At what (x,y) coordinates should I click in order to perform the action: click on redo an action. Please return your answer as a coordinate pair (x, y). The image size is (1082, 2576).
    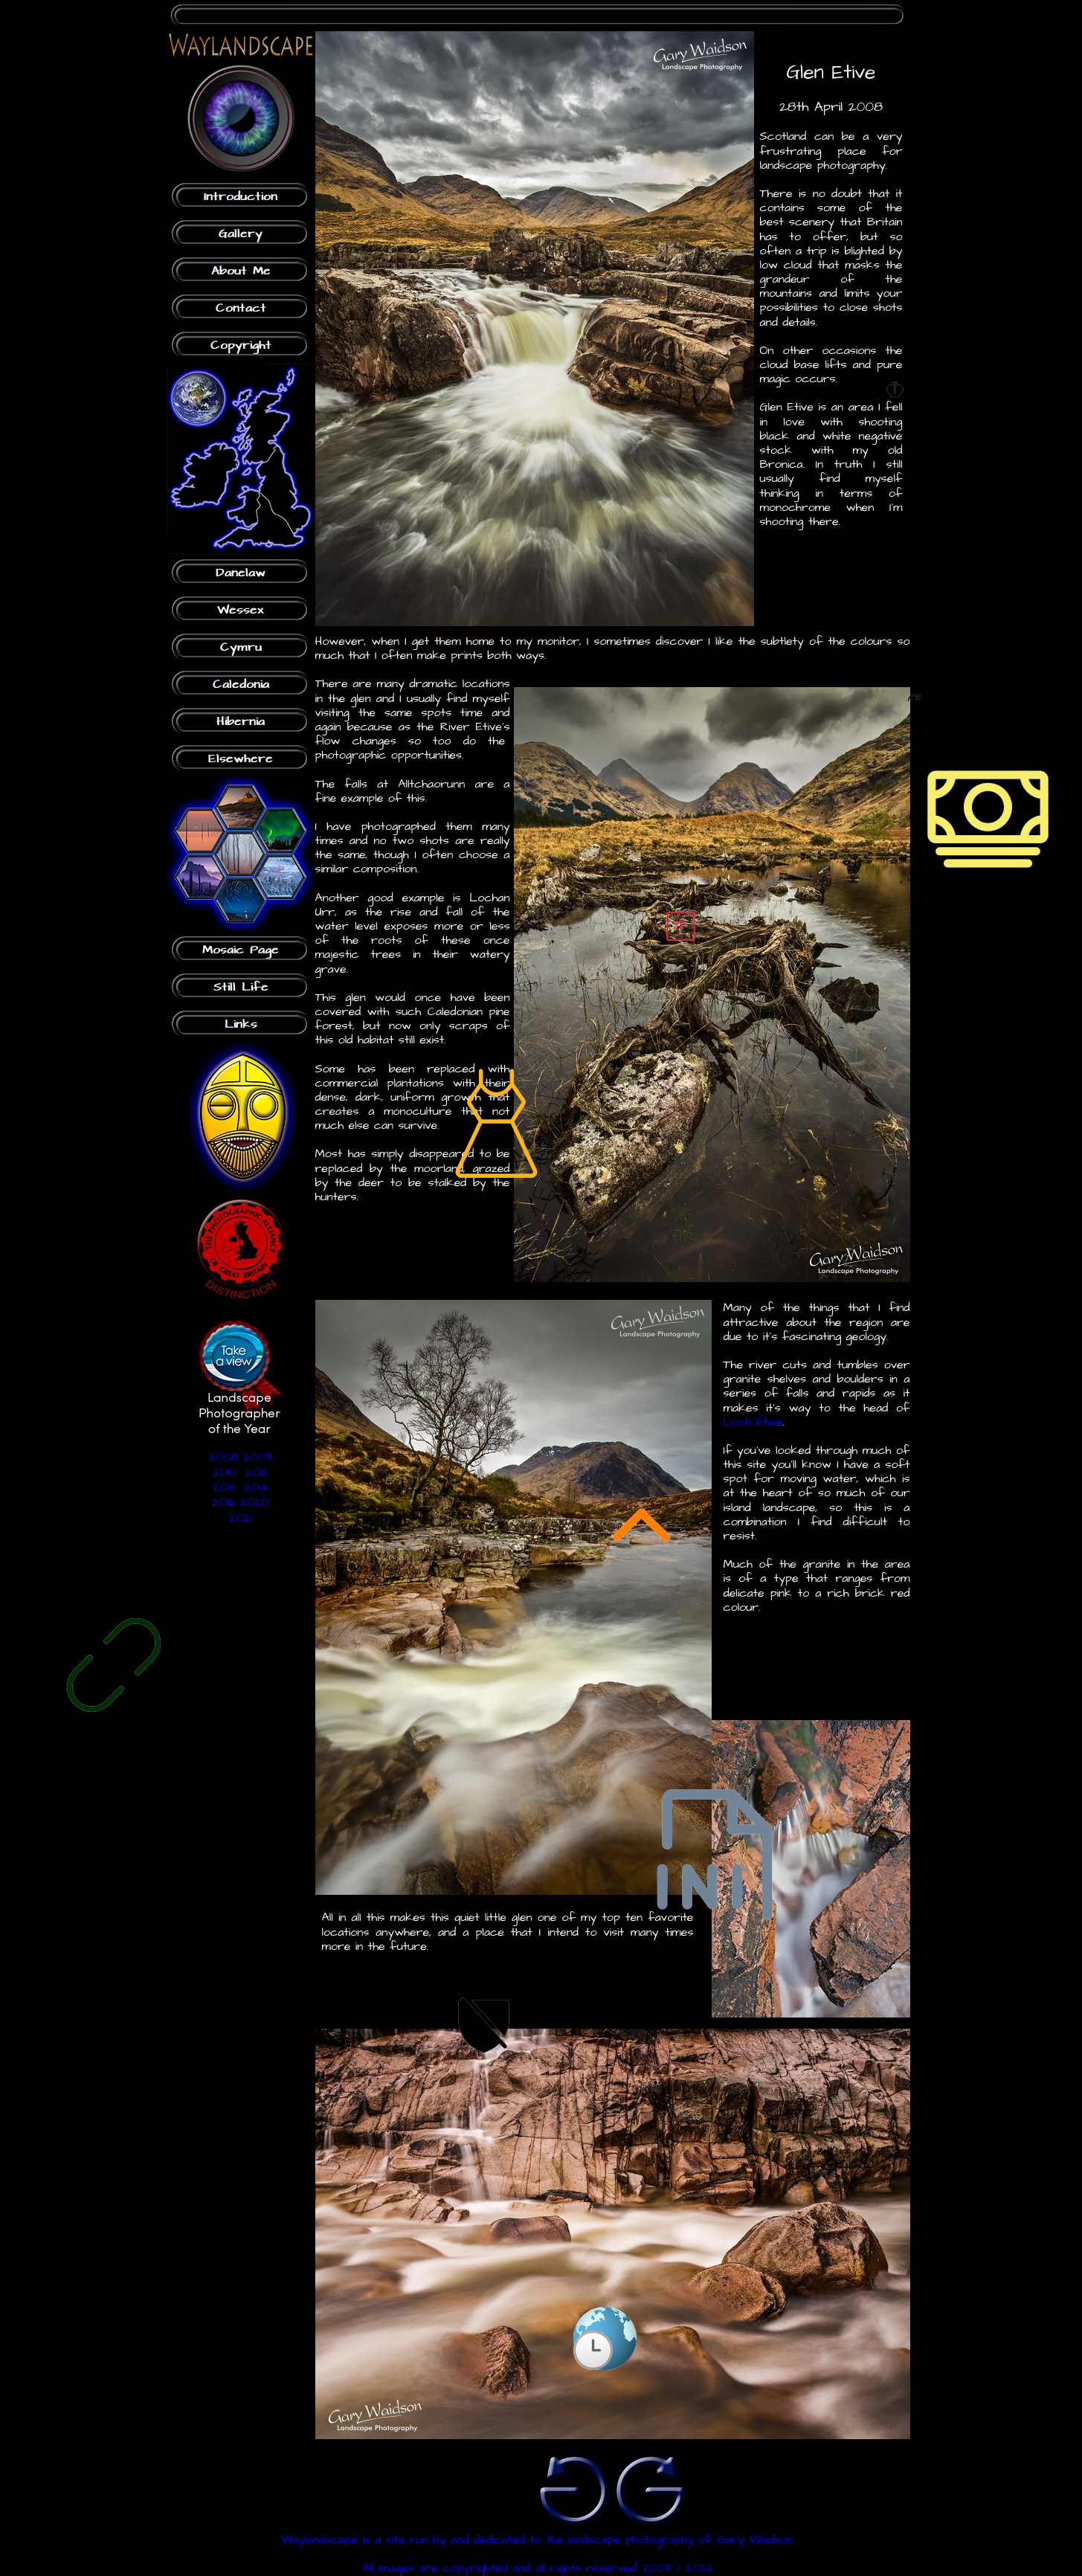
    Looking at the image, I should click on (914, 698).